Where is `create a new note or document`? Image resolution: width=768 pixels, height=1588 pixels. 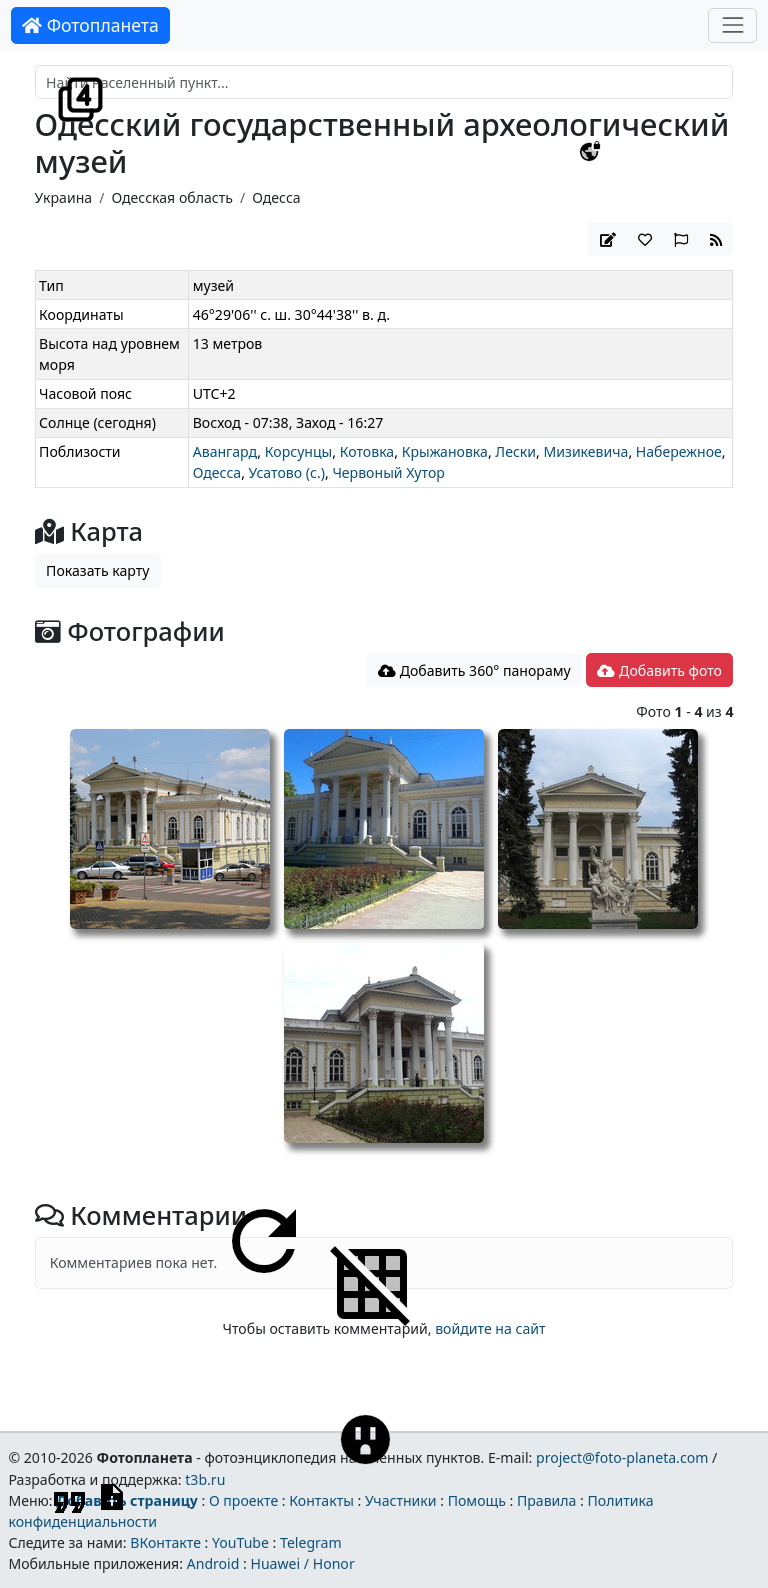
create a new note or document is located at coordinates (112, 1497).